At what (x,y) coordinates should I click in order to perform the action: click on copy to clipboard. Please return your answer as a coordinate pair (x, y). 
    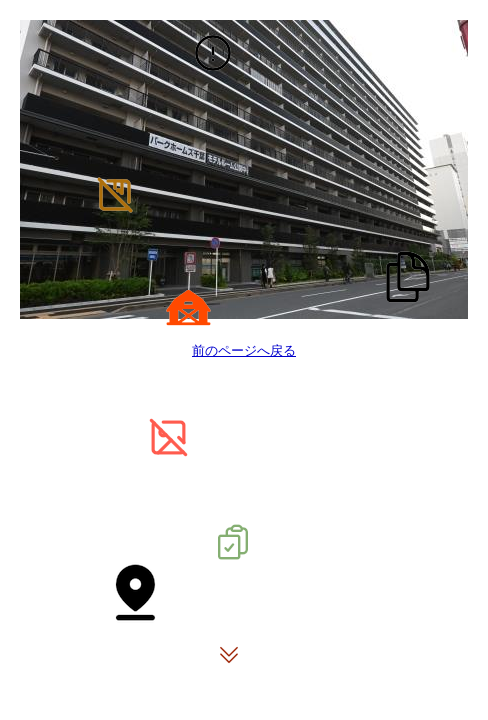
    Looking at the image, I should click on (408, 277).